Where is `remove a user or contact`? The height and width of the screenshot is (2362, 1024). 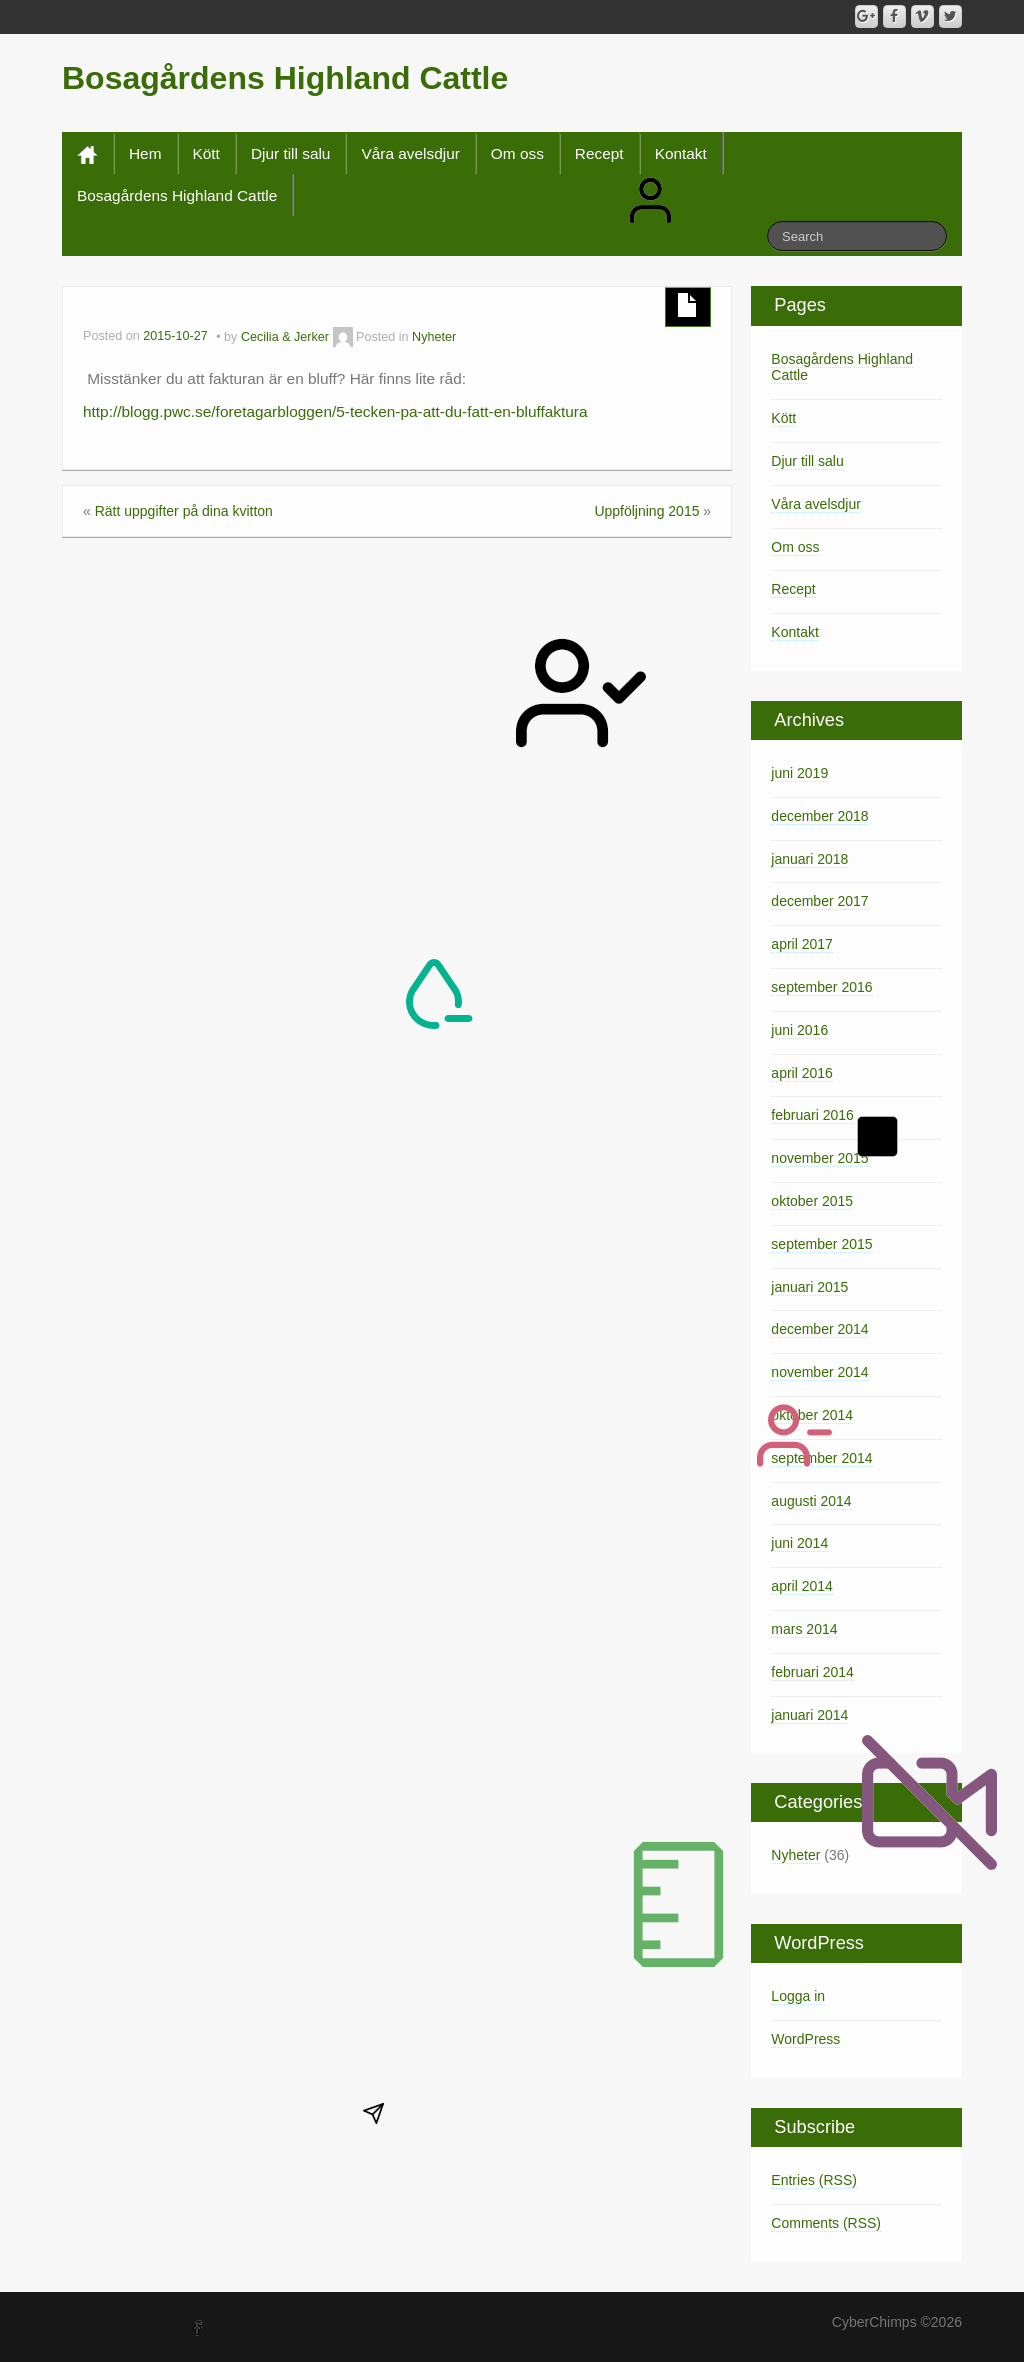 remove a user or contact is located at coordinates (794, 1435).